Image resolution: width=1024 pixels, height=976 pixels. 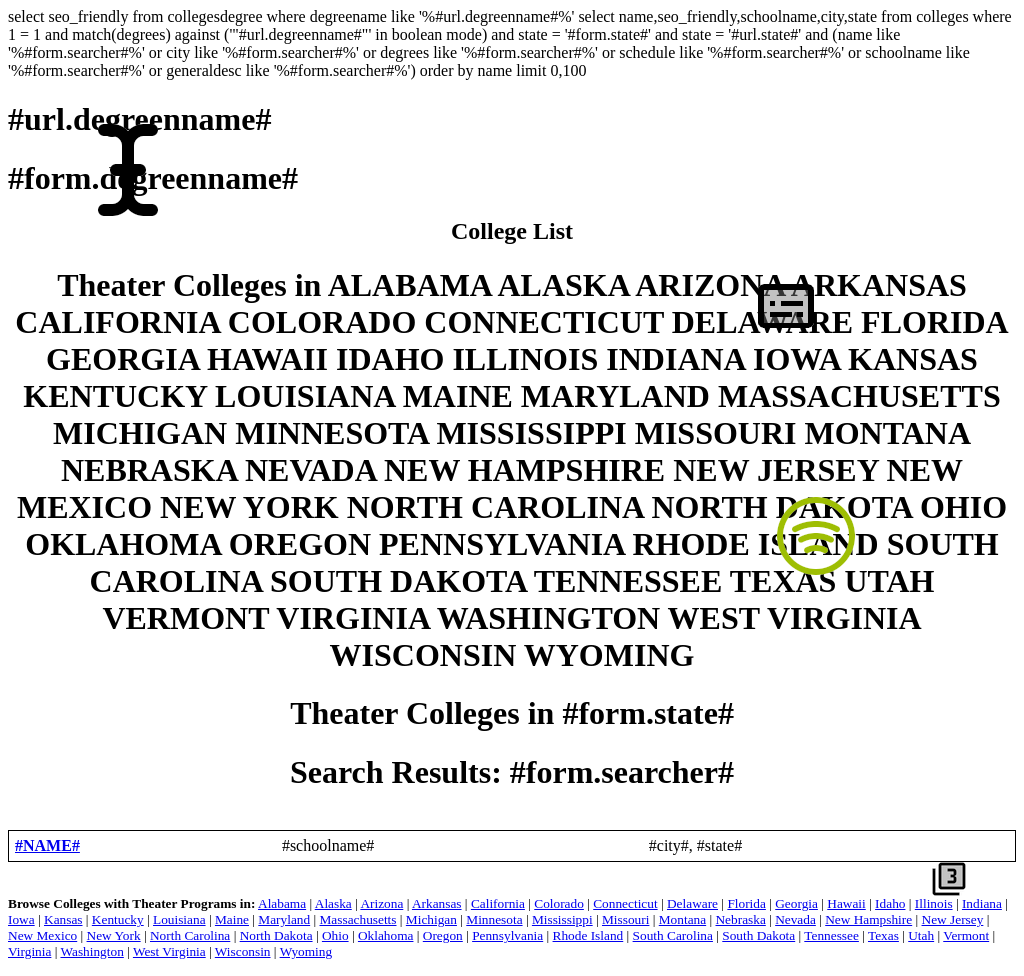 I want to click on toggle subtitles or closed captions on/off, so click(x=786, y=306).